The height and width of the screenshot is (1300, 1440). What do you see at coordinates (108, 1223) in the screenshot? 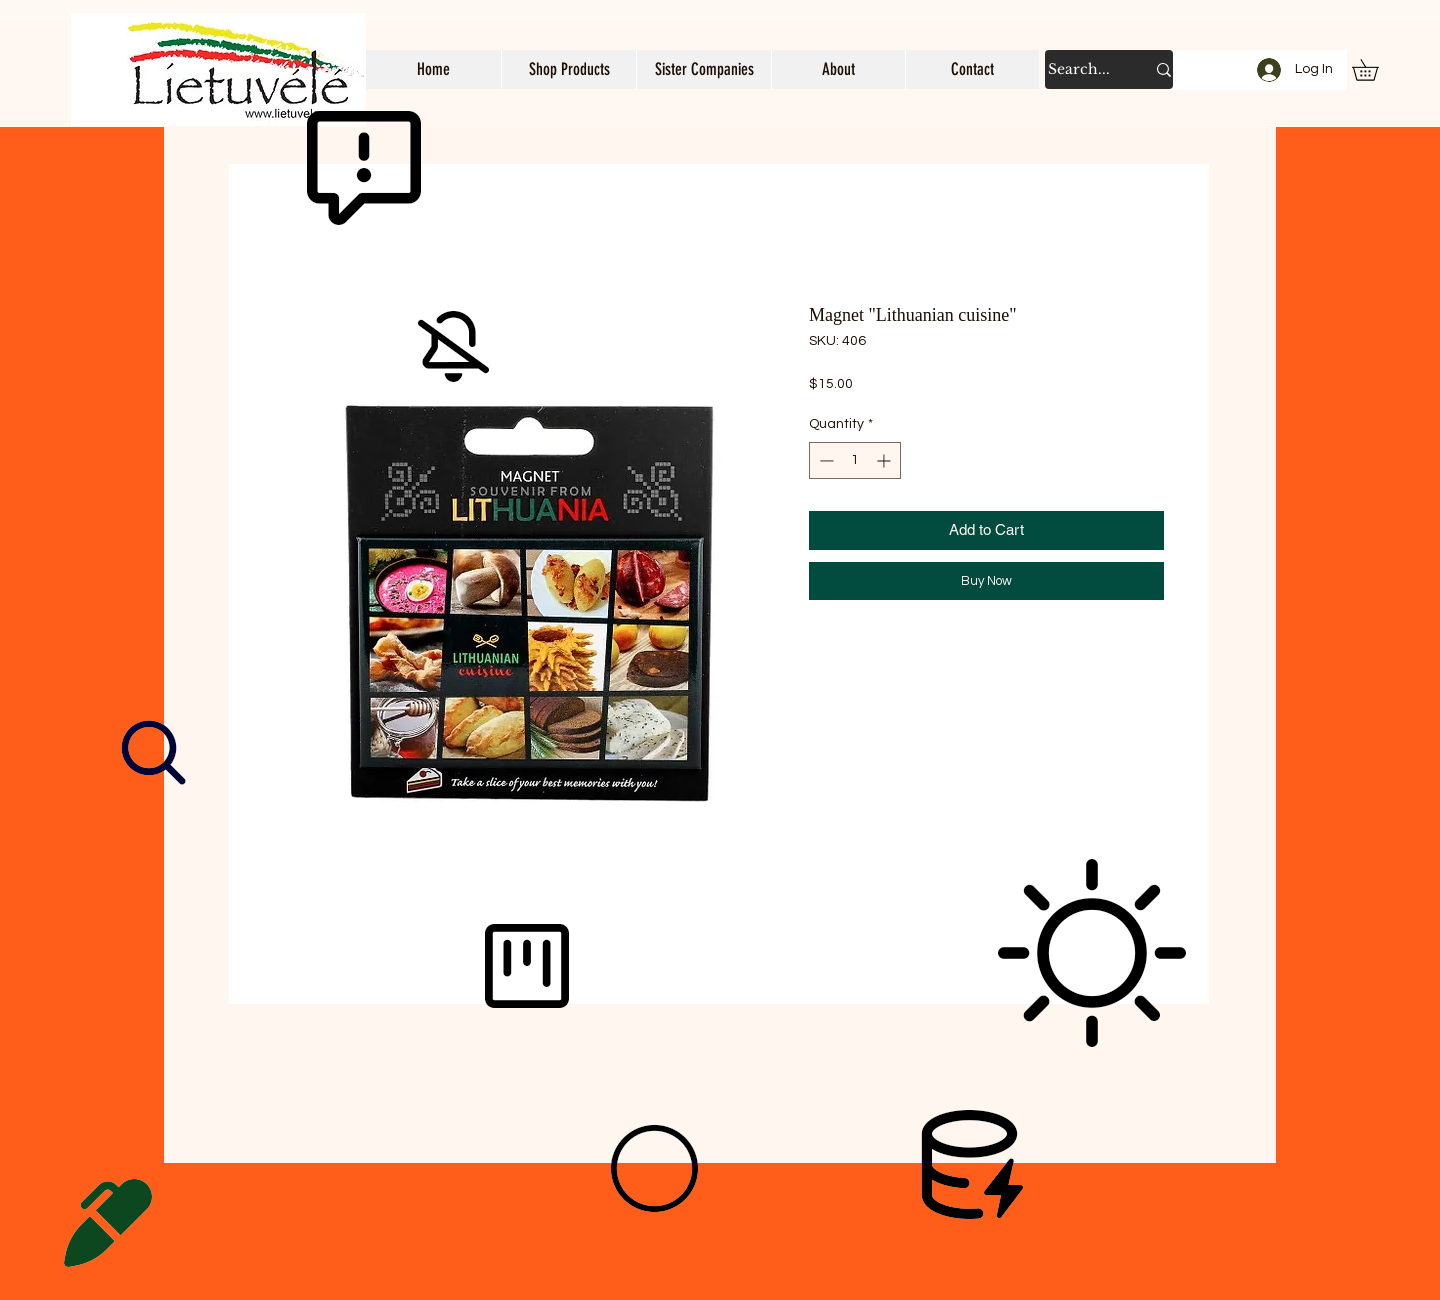
I see `select the marker or highlighter tool` at bounding box center [108, 1223].